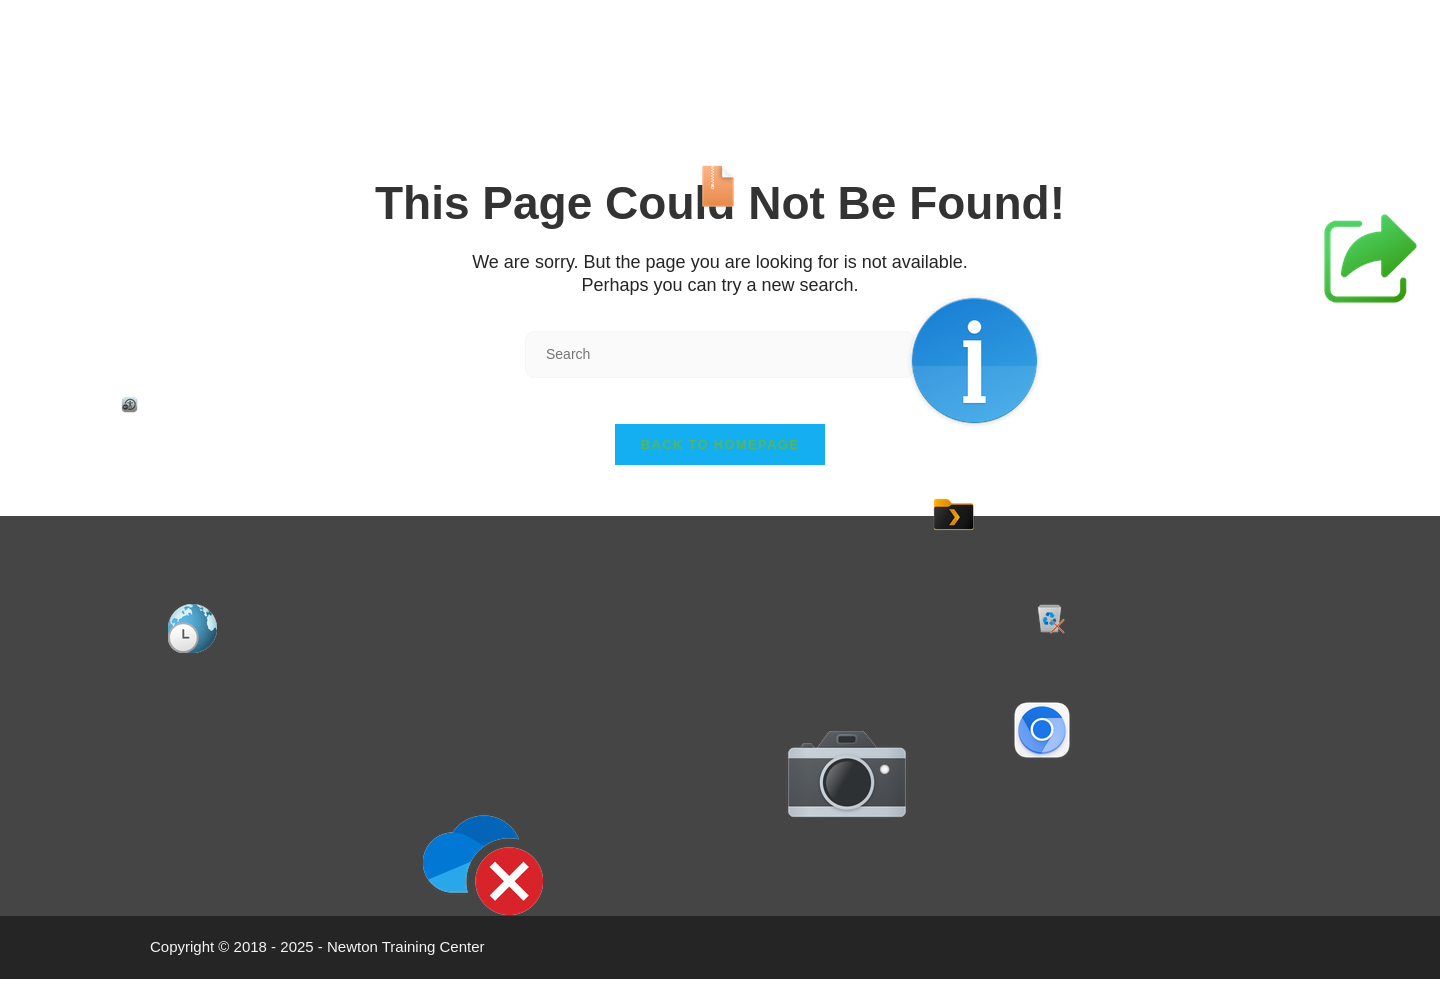 The width and height of the screenshot is (1440, 994). Describe the element at coordinates (1368, 258) in the screenshot. I see `share this item with others` at that location.